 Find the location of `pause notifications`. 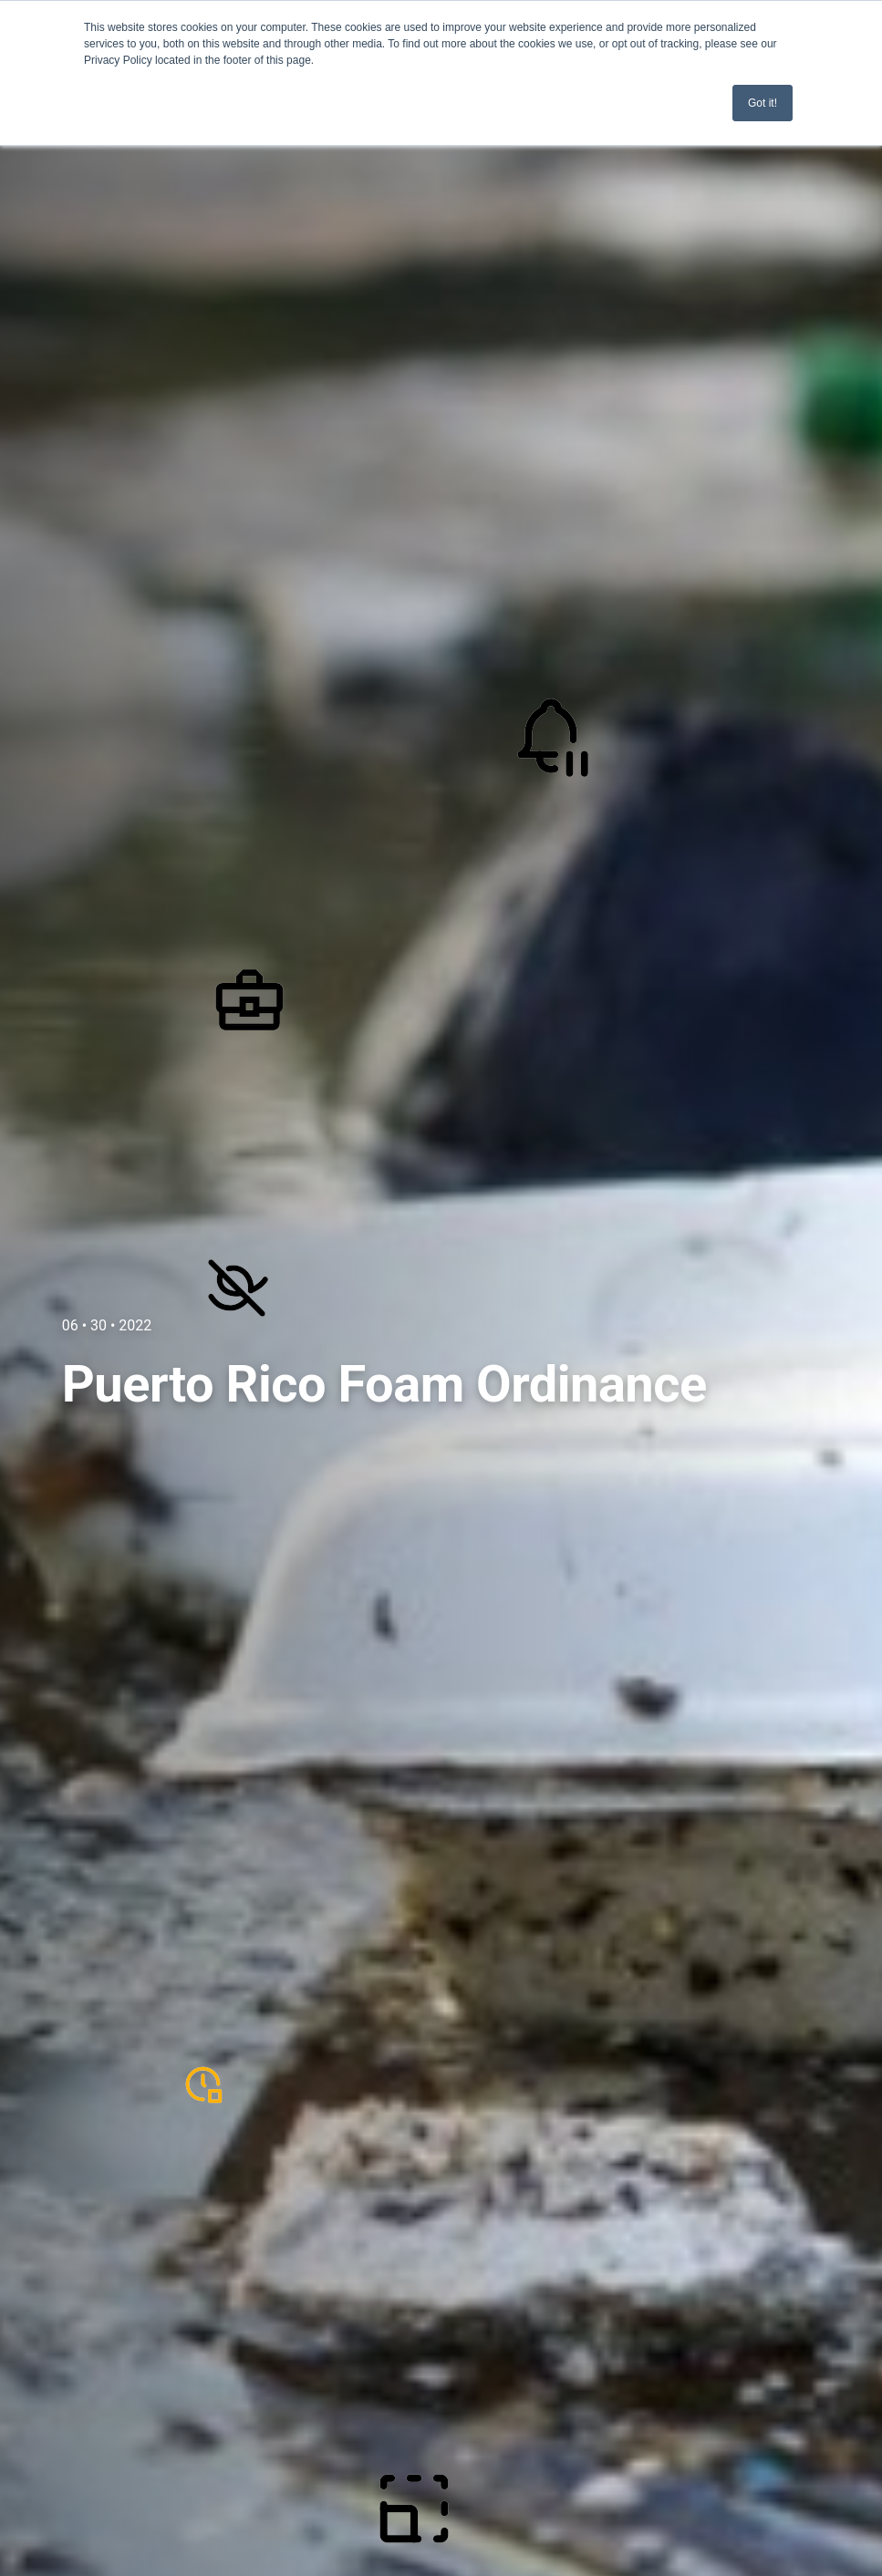

pause notifications is located at coordinates (551, 736).